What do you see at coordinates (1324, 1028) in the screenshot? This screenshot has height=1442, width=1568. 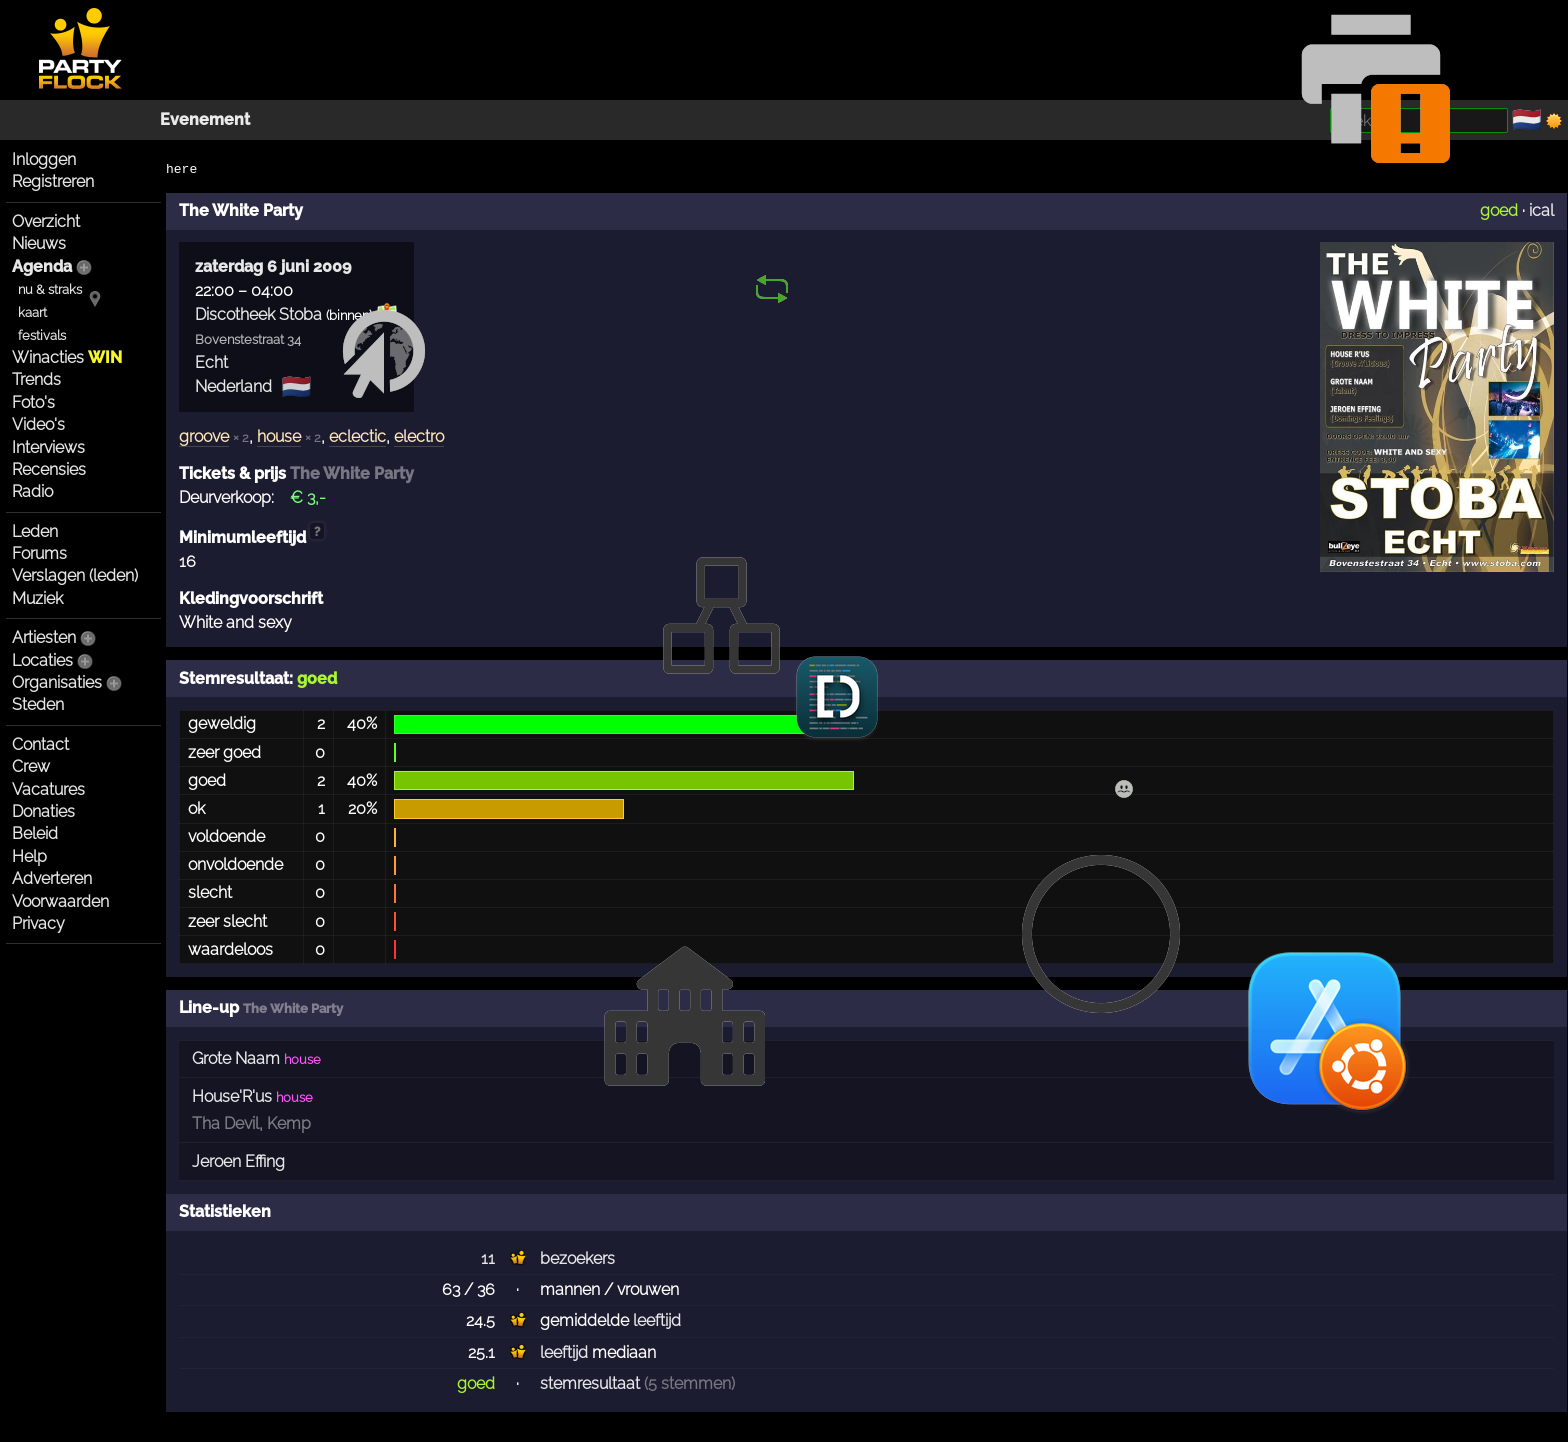 I see `open ubuntu software center` at bounding box center [1324, 1028].